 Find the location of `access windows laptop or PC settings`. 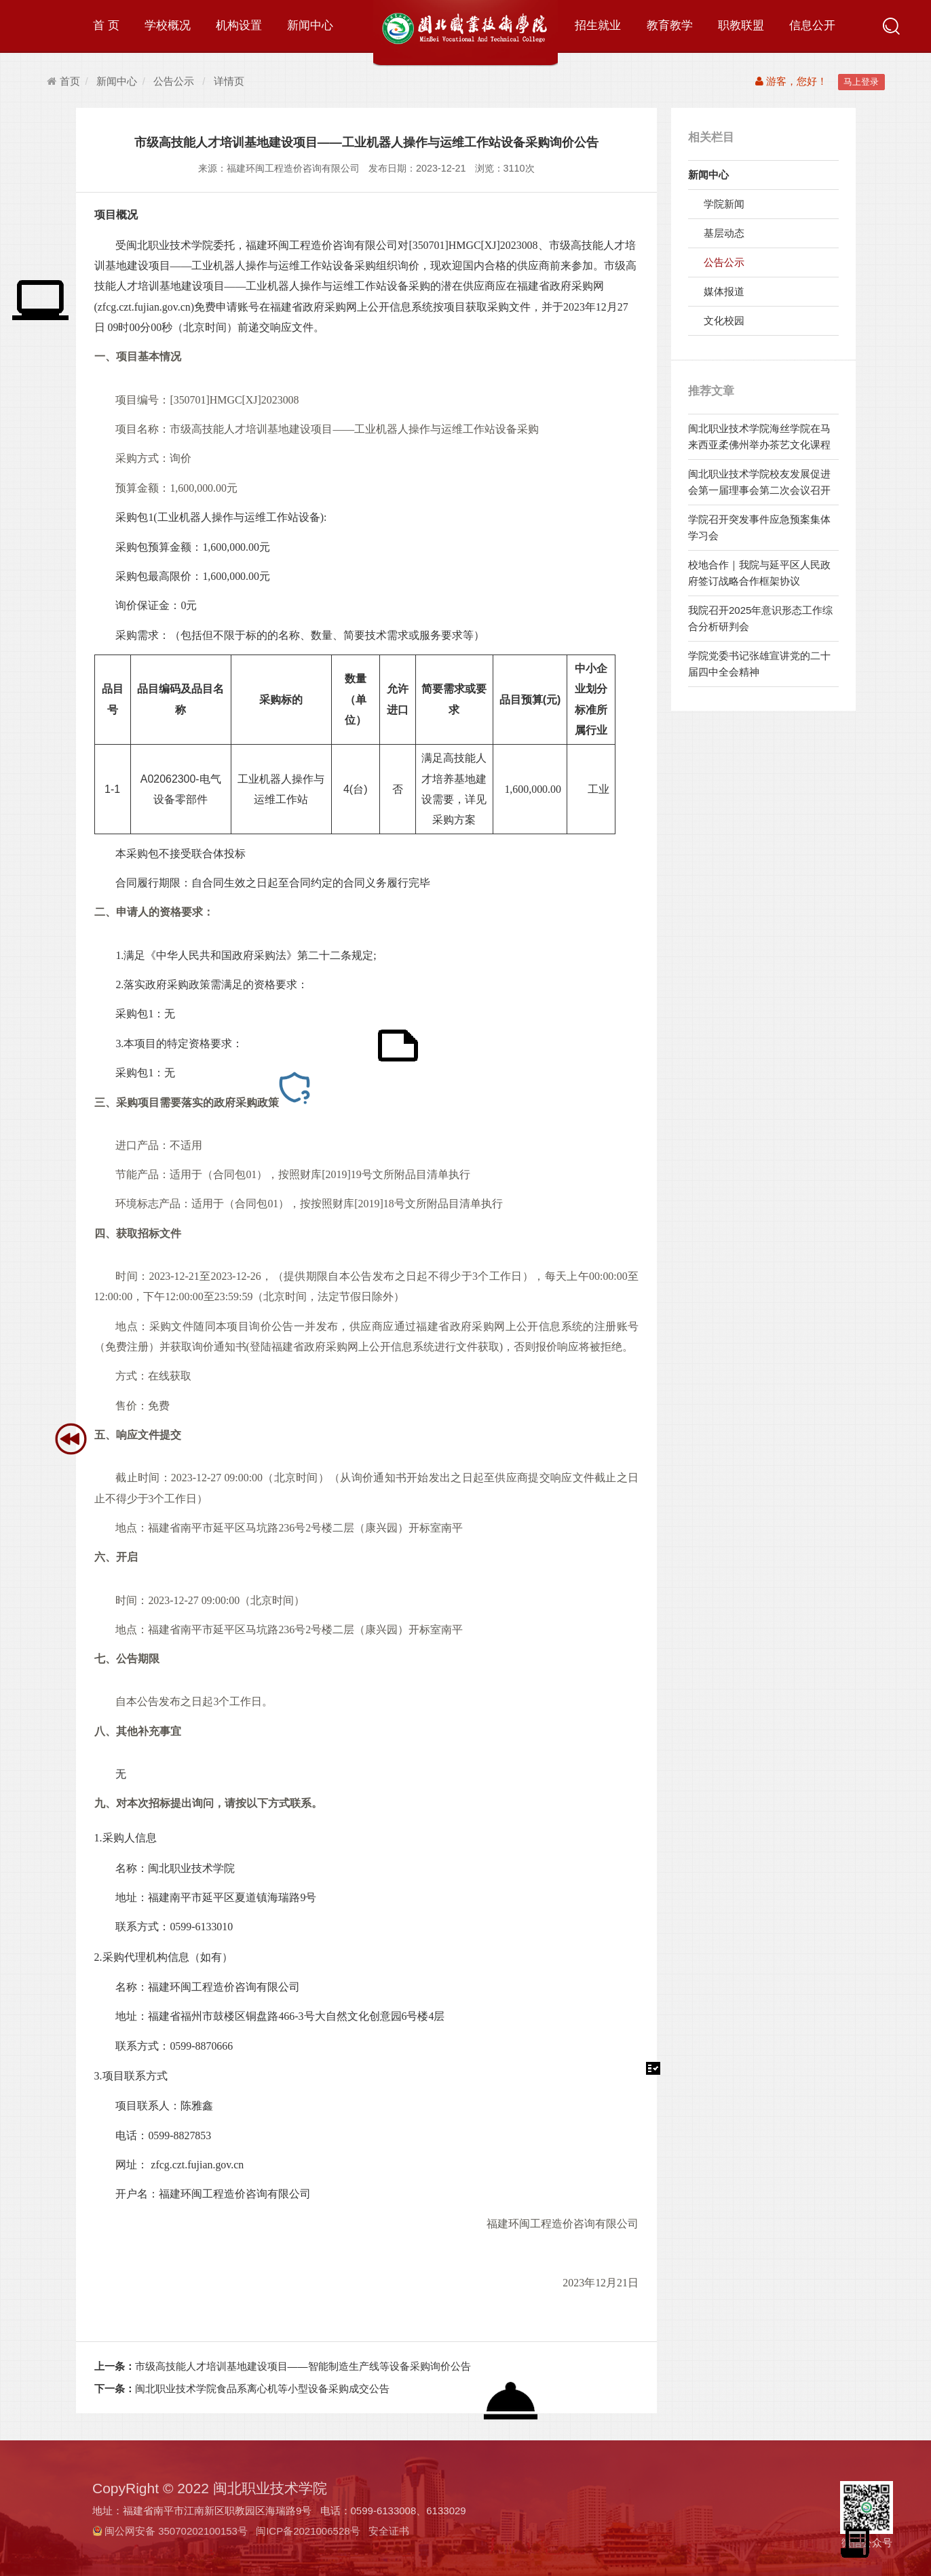

access windows laptop or PC settings is located at coordinates (40, 301).